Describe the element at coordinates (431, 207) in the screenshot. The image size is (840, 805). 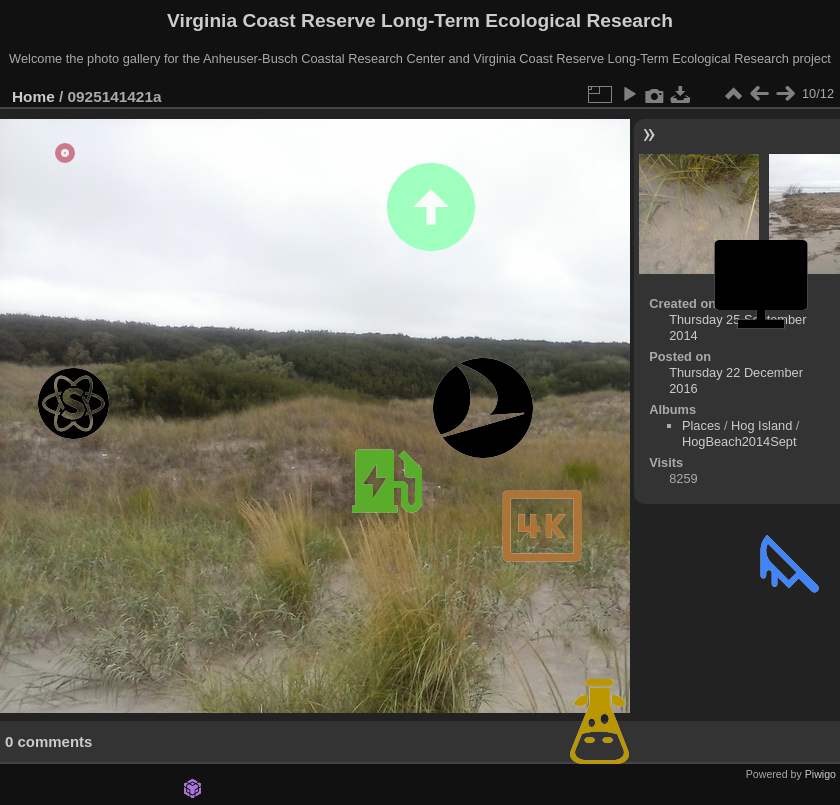
I see `upload a file or content` at that location.